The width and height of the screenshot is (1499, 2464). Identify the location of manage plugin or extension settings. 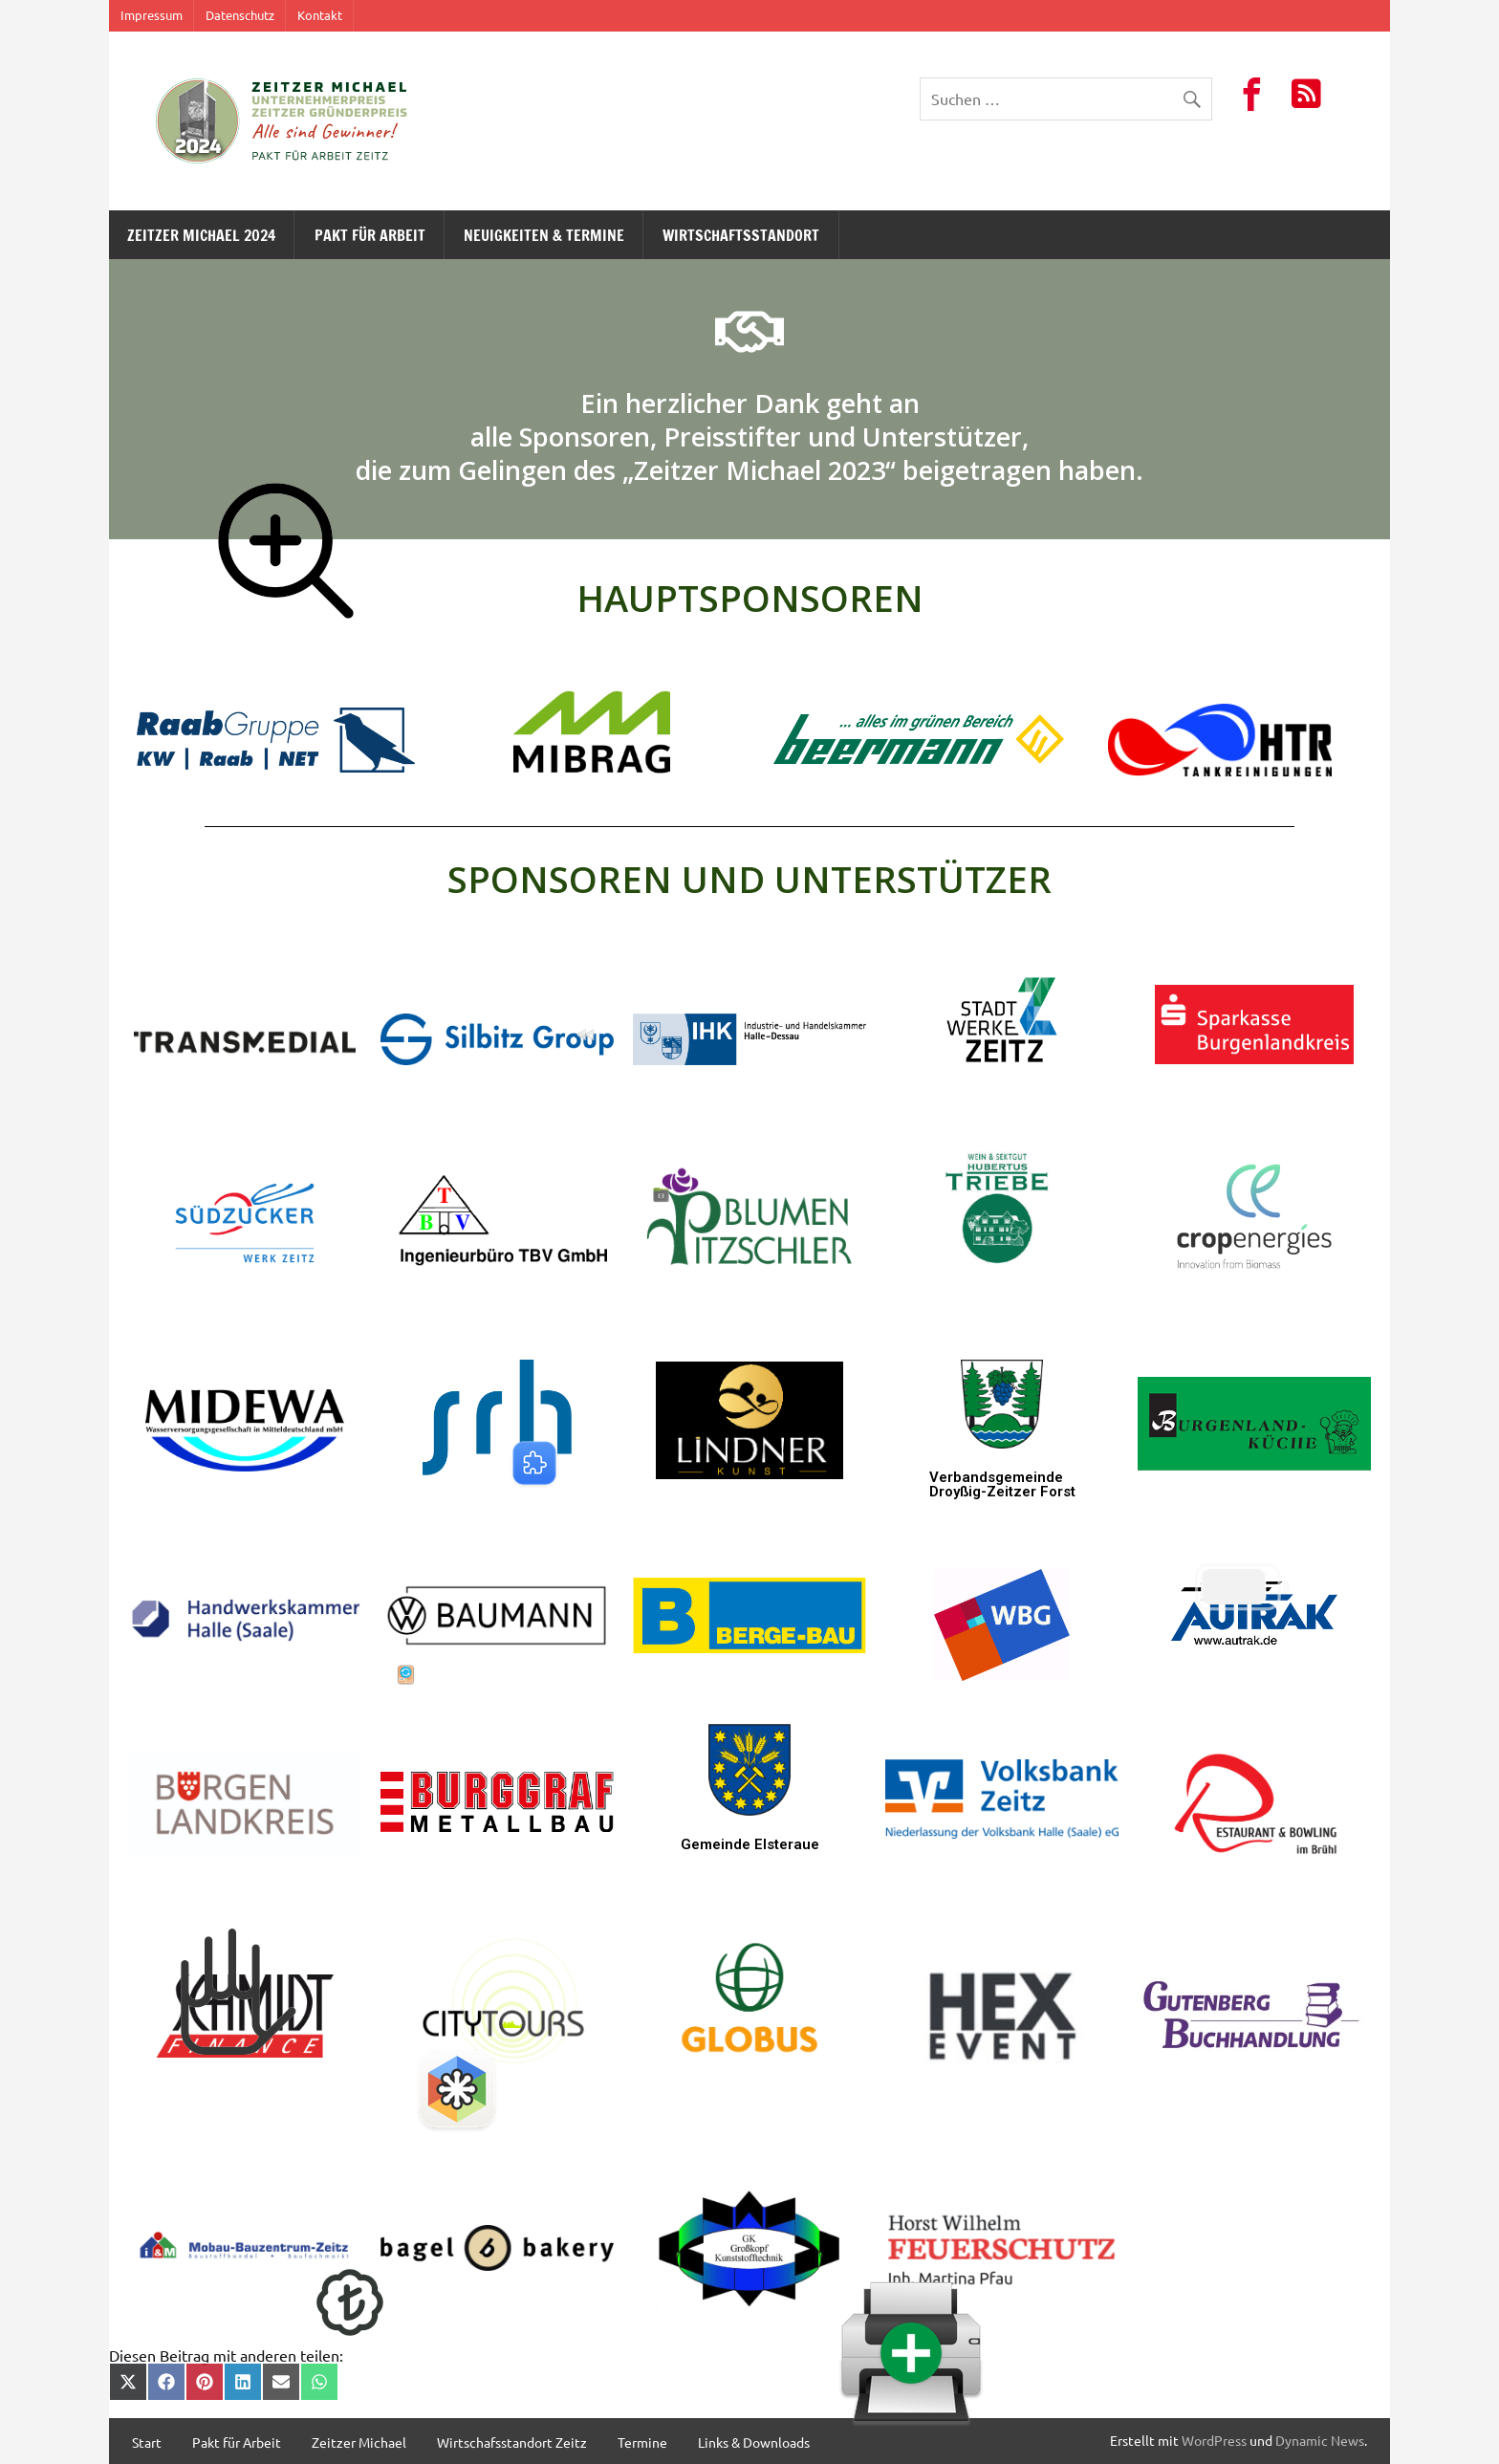
(534, 1464).